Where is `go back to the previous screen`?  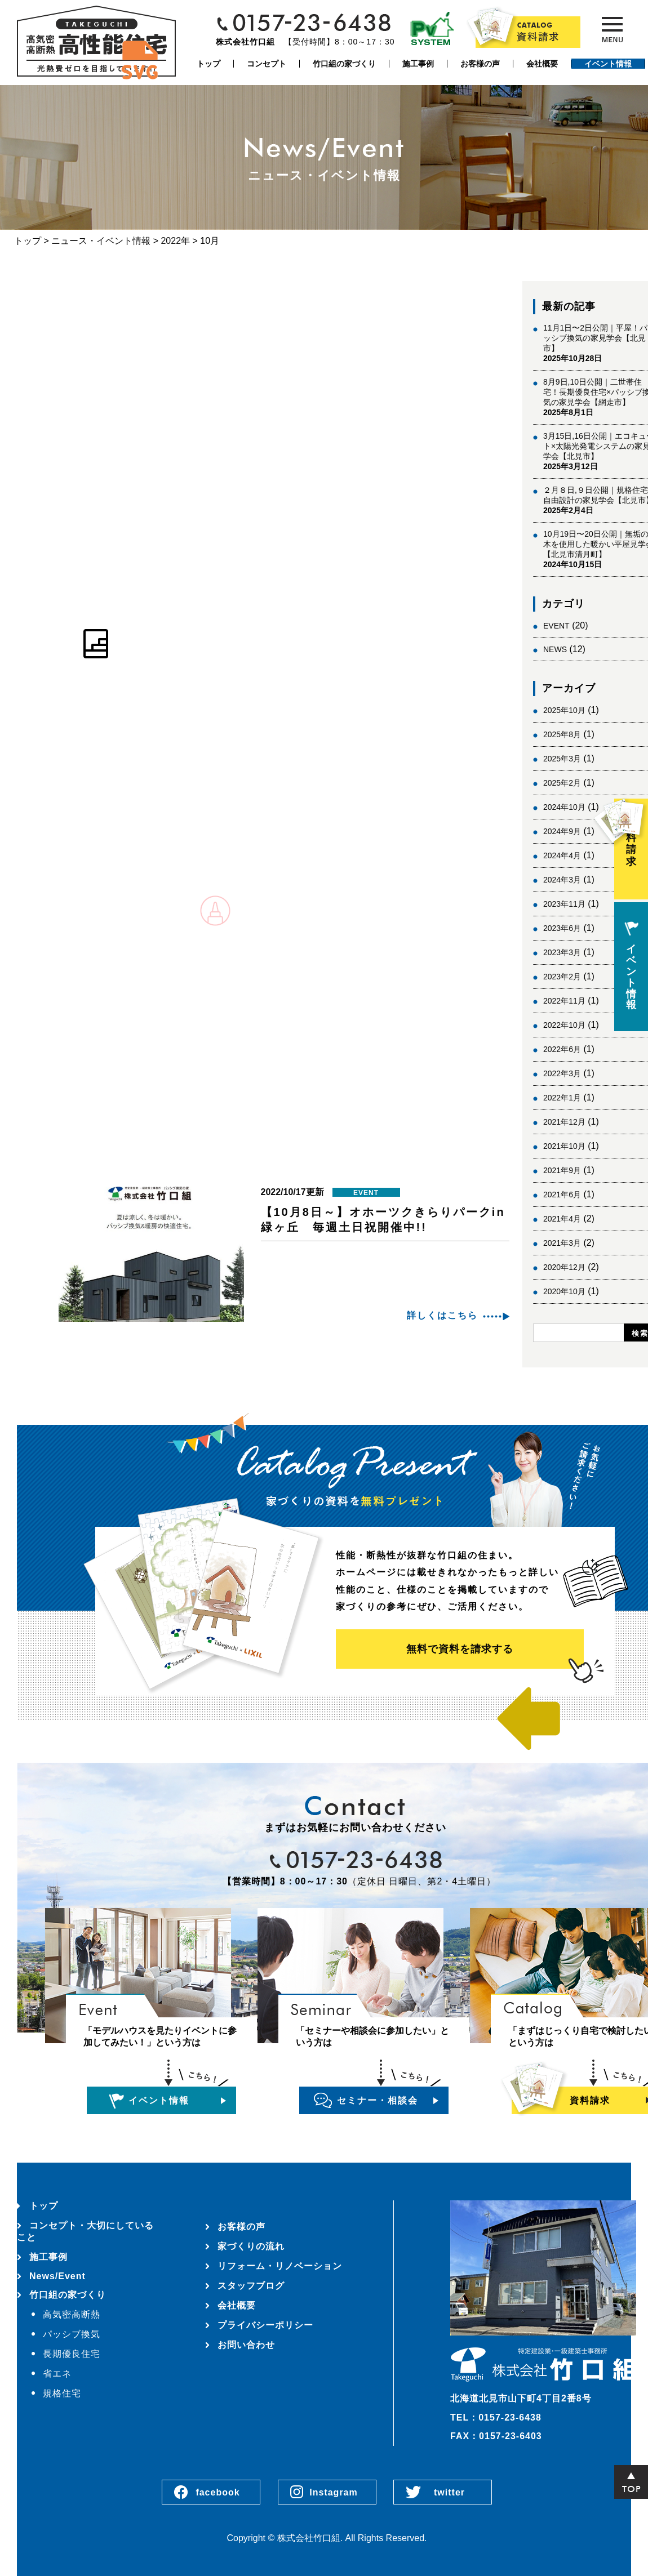 go back to the previous screen is located at coordinates (531, 1718).